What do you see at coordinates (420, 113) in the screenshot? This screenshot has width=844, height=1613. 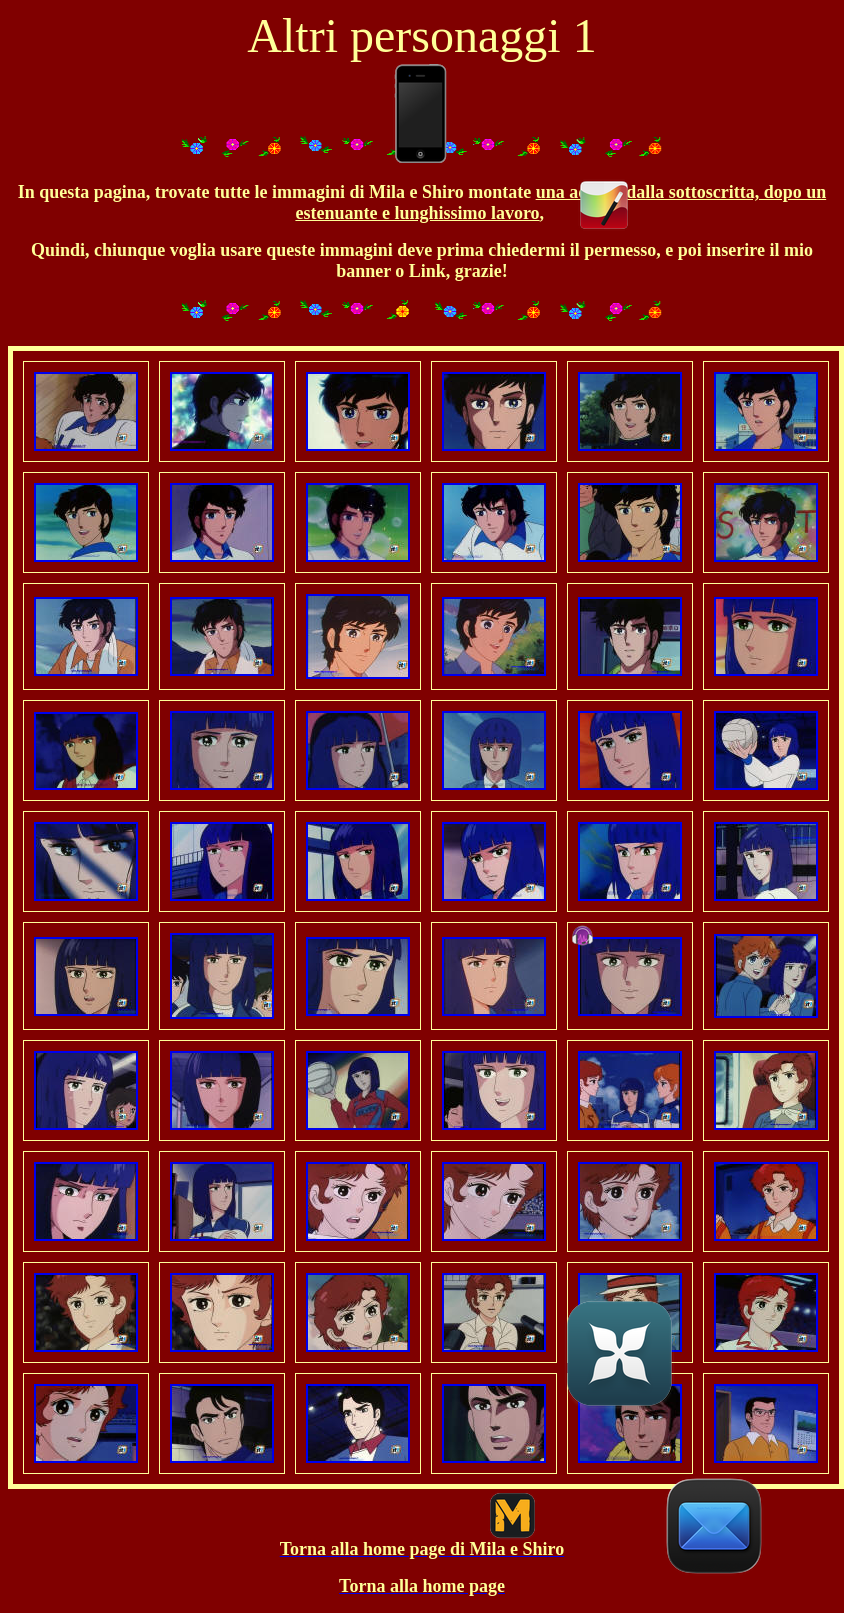 I see `iPhone device icon` at bounding box center [420, 113].